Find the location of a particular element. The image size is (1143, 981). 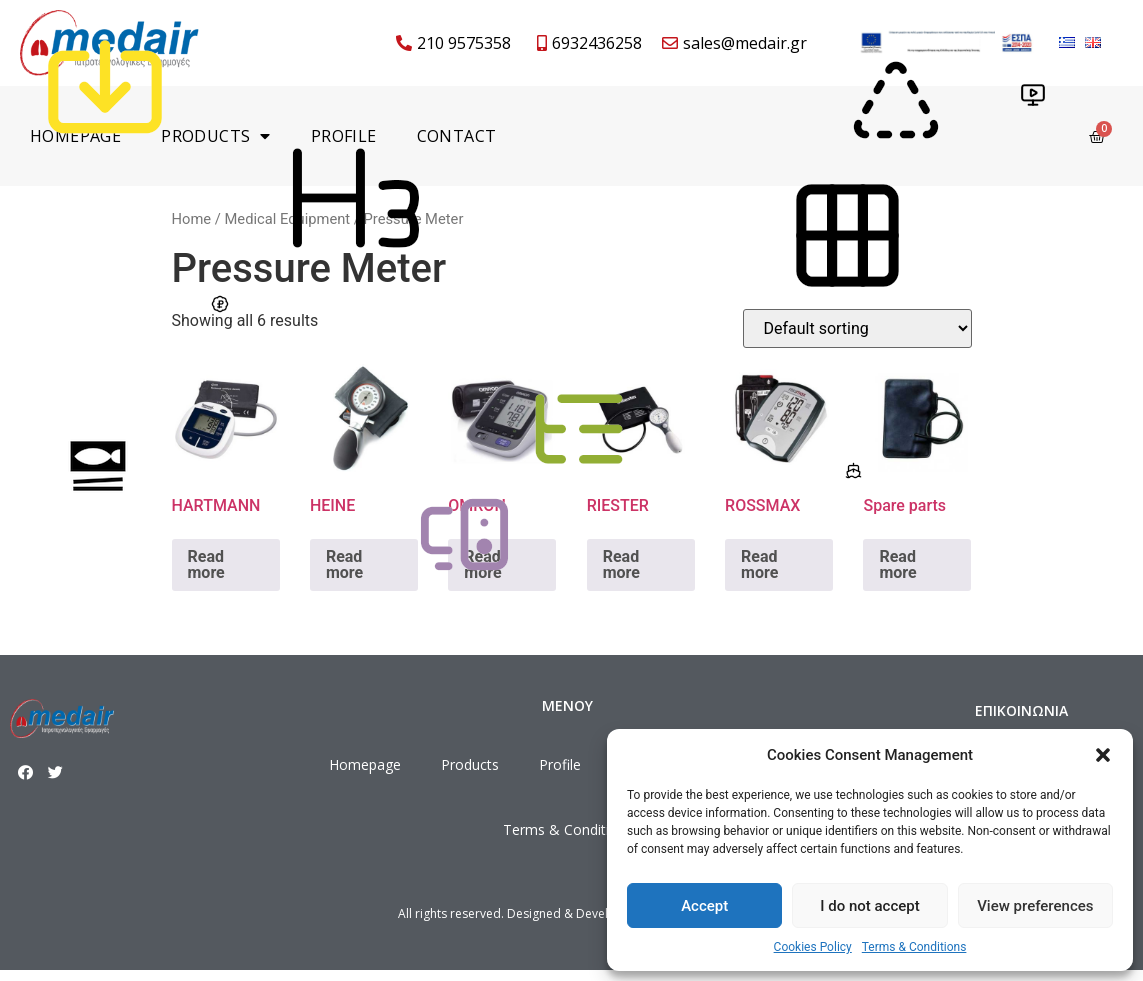

access monitor and speaker settings is located at coordinates (464, 534).